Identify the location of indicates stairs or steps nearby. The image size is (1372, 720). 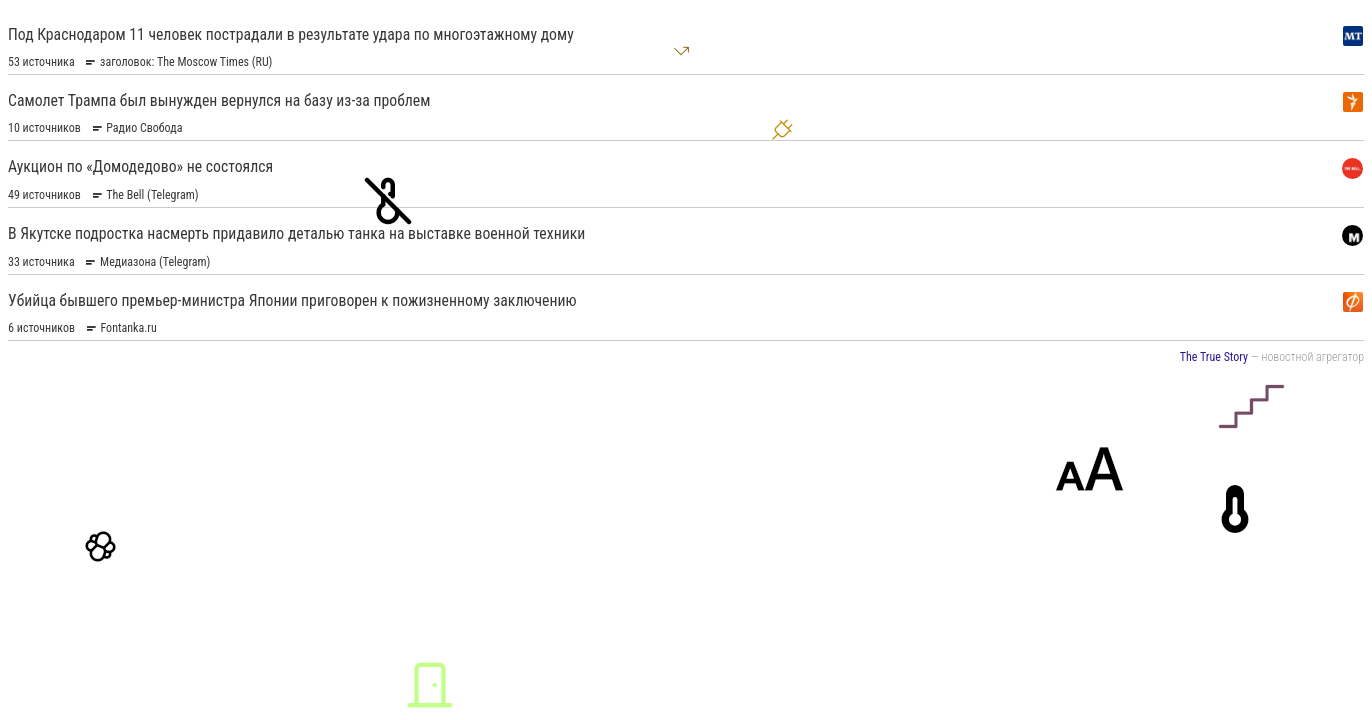
(1251, 406).